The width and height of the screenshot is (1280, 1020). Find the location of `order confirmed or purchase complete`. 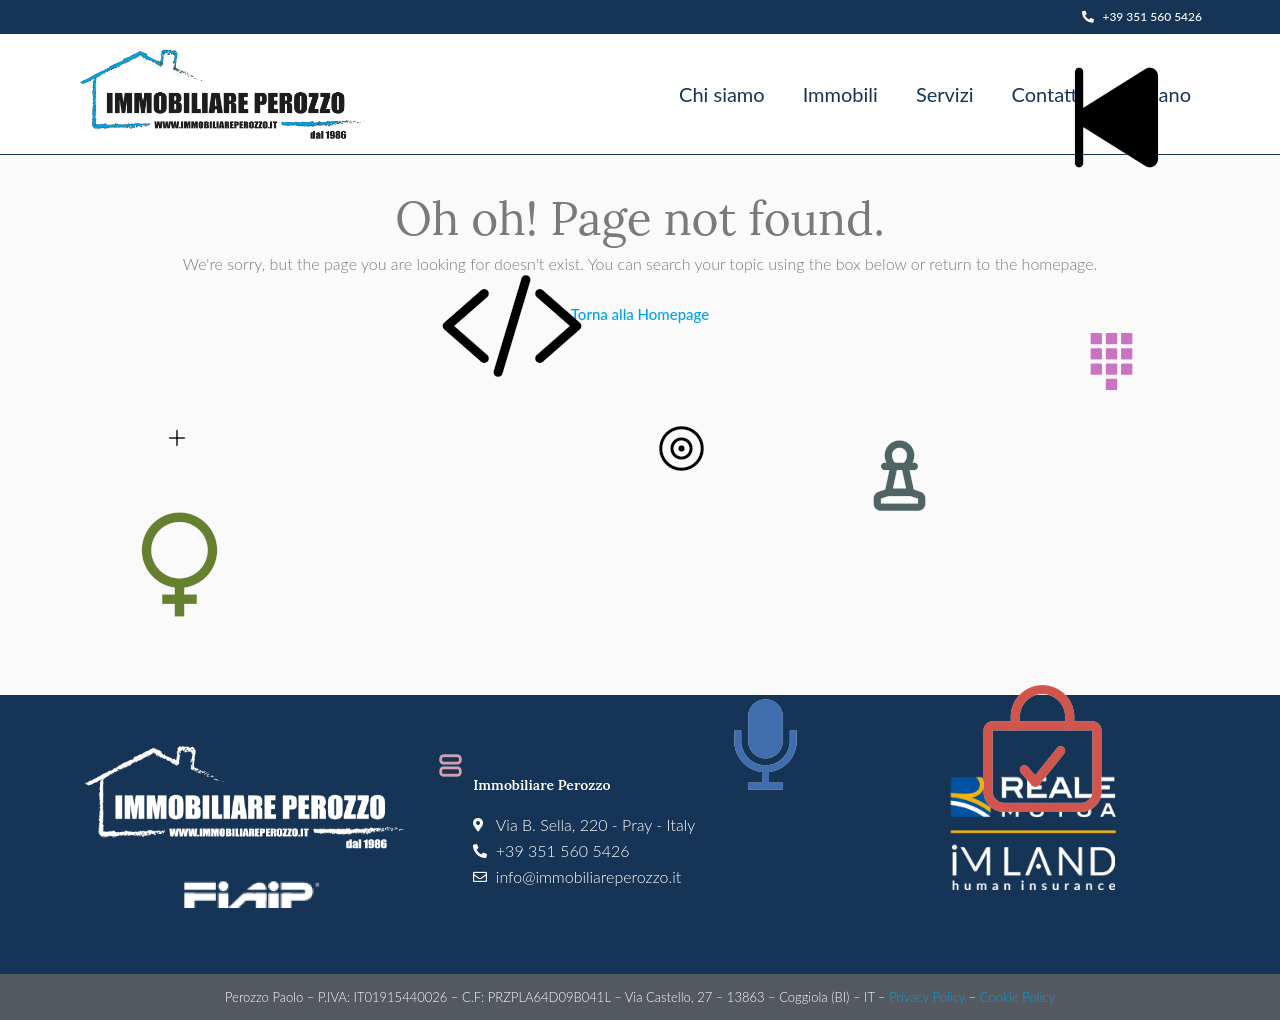

order confirmed or purchase complete is located at coordinates (1042, 748).